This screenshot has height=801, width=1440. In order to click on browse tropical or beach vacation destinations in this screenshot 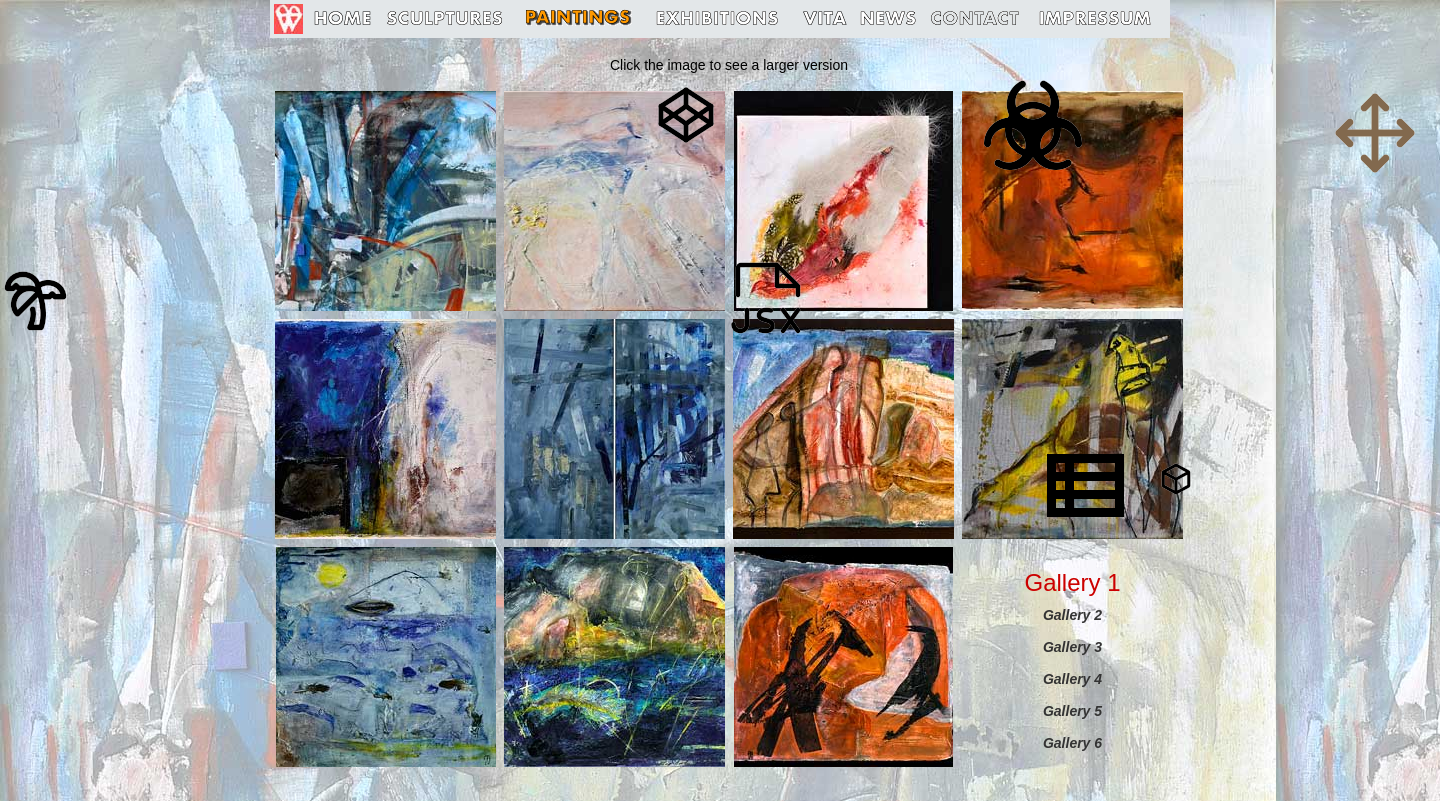, I will do `click(35, 299)`.